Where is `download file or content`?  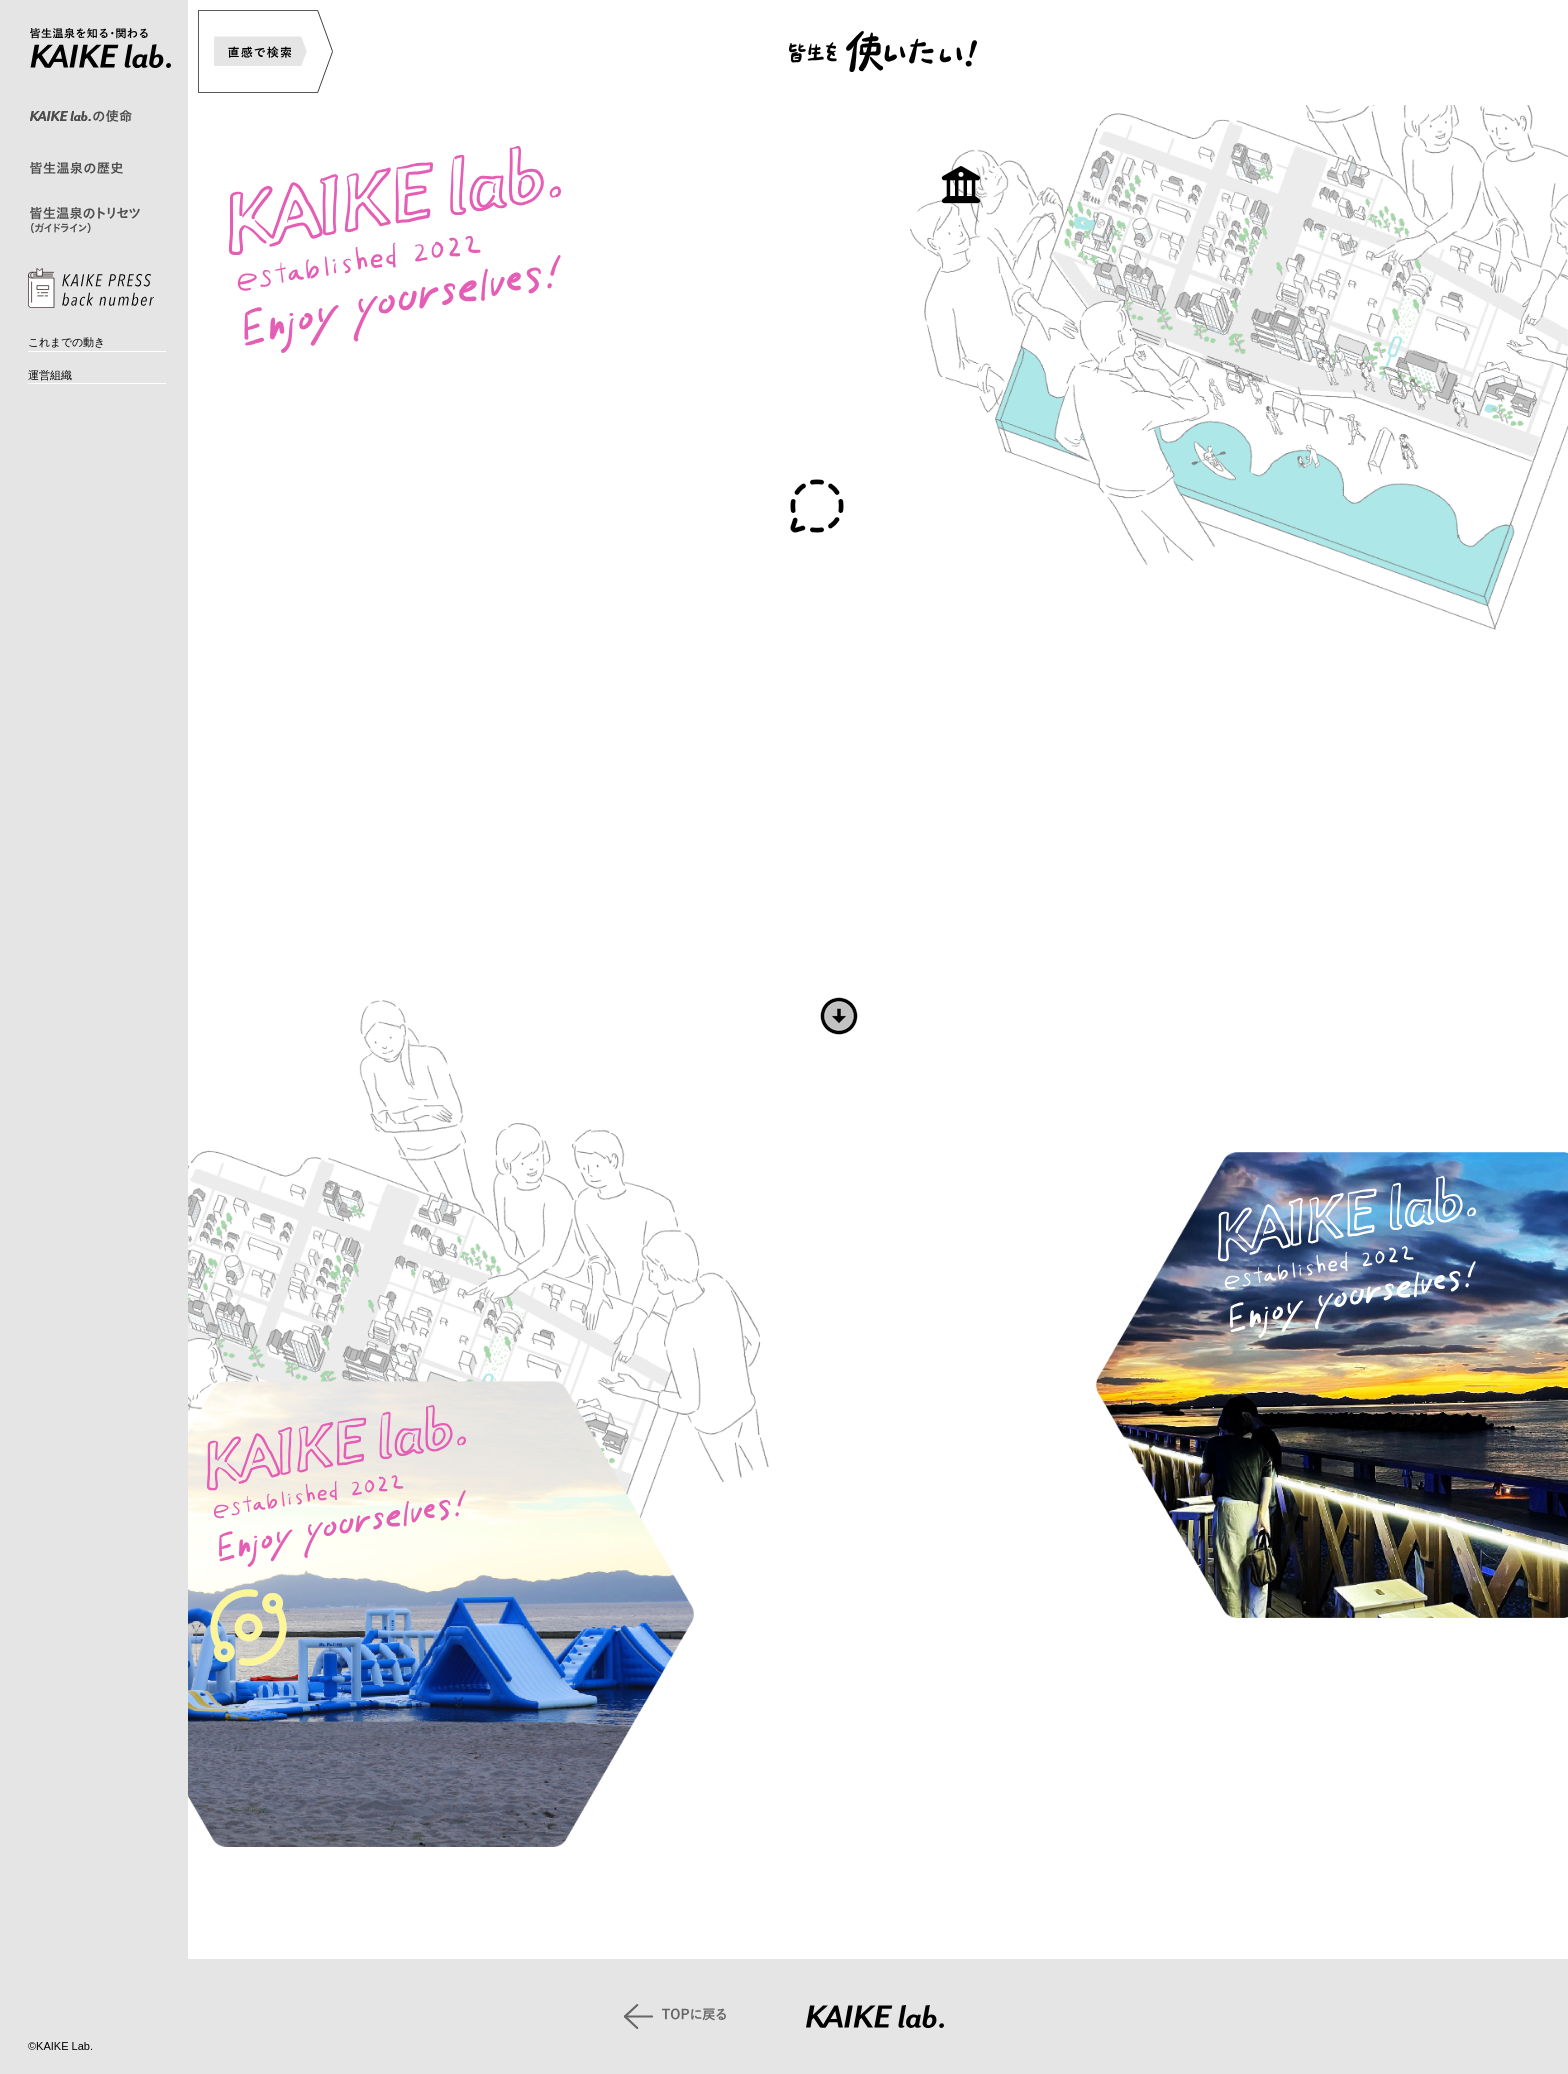 download file or content is located at coordinates (839, 1016).